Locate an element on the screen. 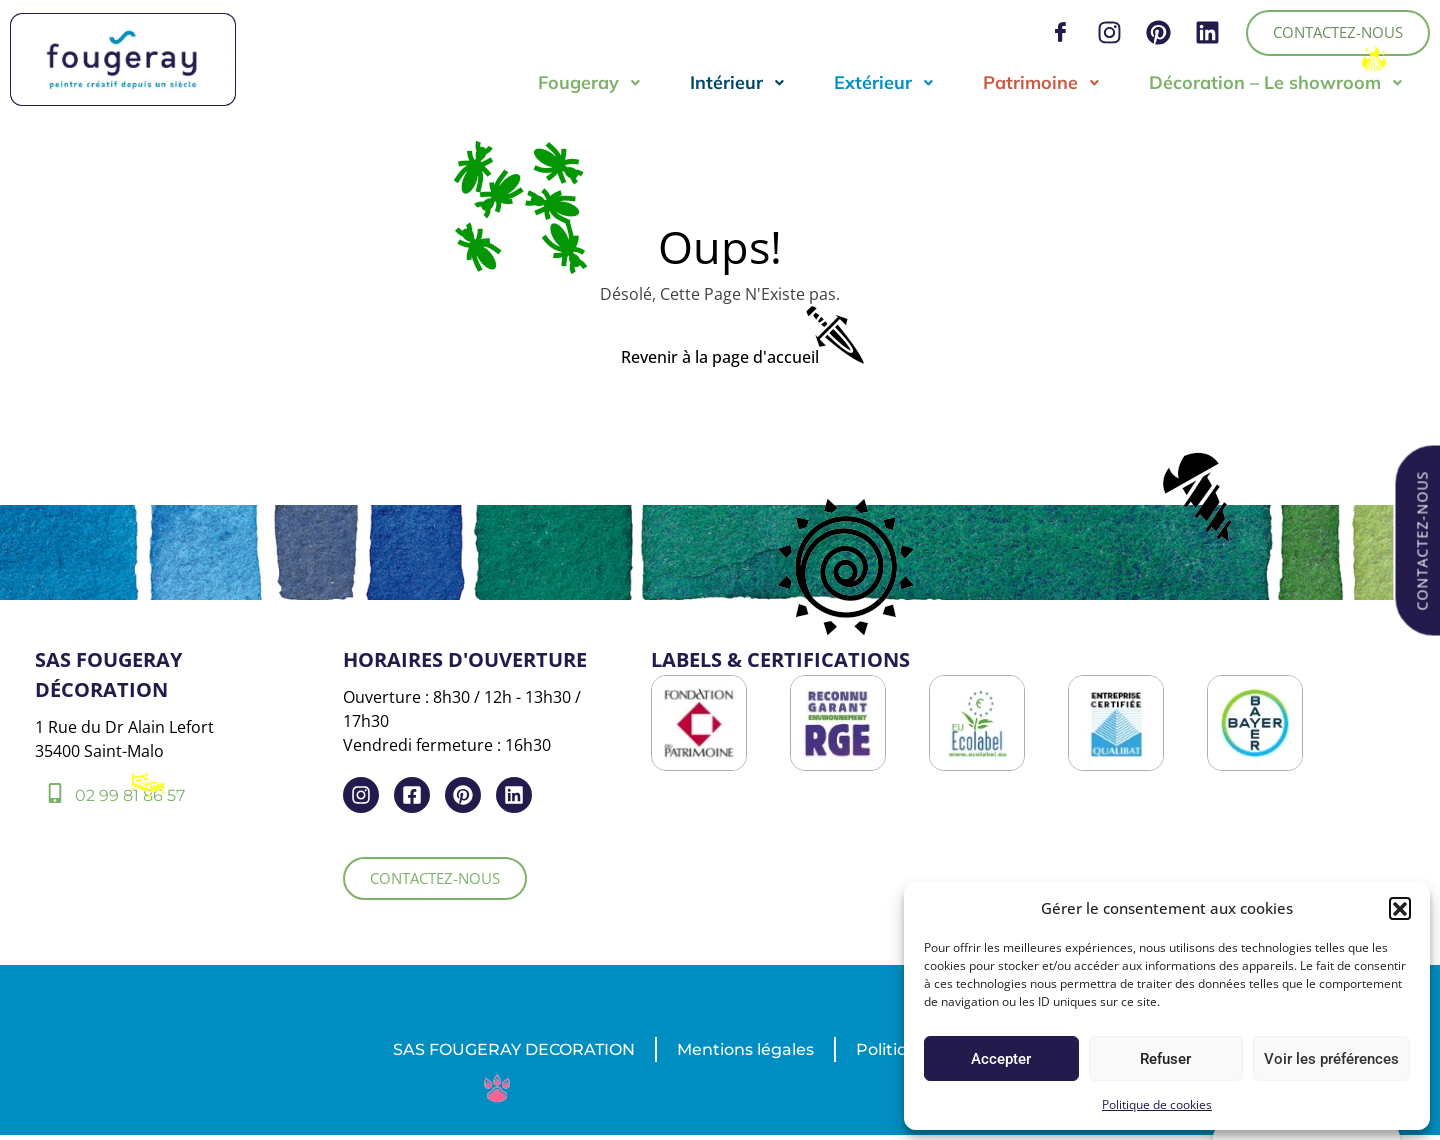 This screenshot has width=1440, height=1140. book a hotel or accommodation is located at coordinates (148, 785).